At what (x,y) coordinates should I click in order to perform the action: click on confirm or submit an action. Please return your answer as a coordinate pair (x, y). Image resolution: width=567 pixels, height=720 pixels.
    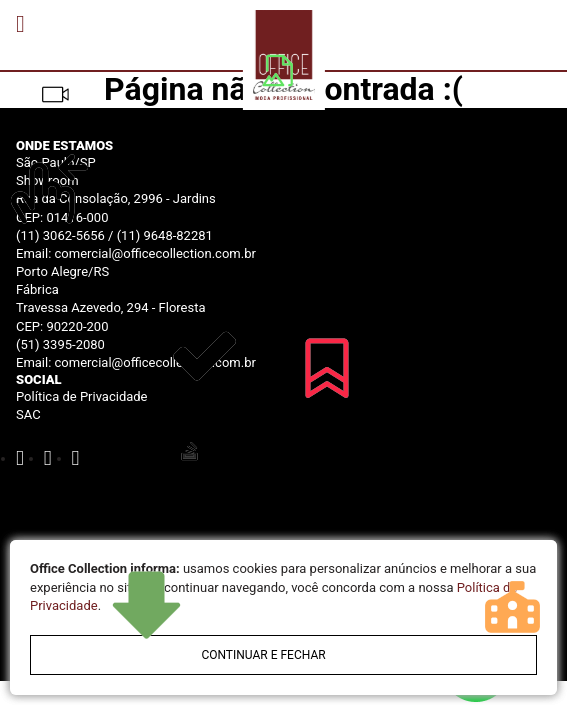
    Looking at the image, I should click on (203, 354).